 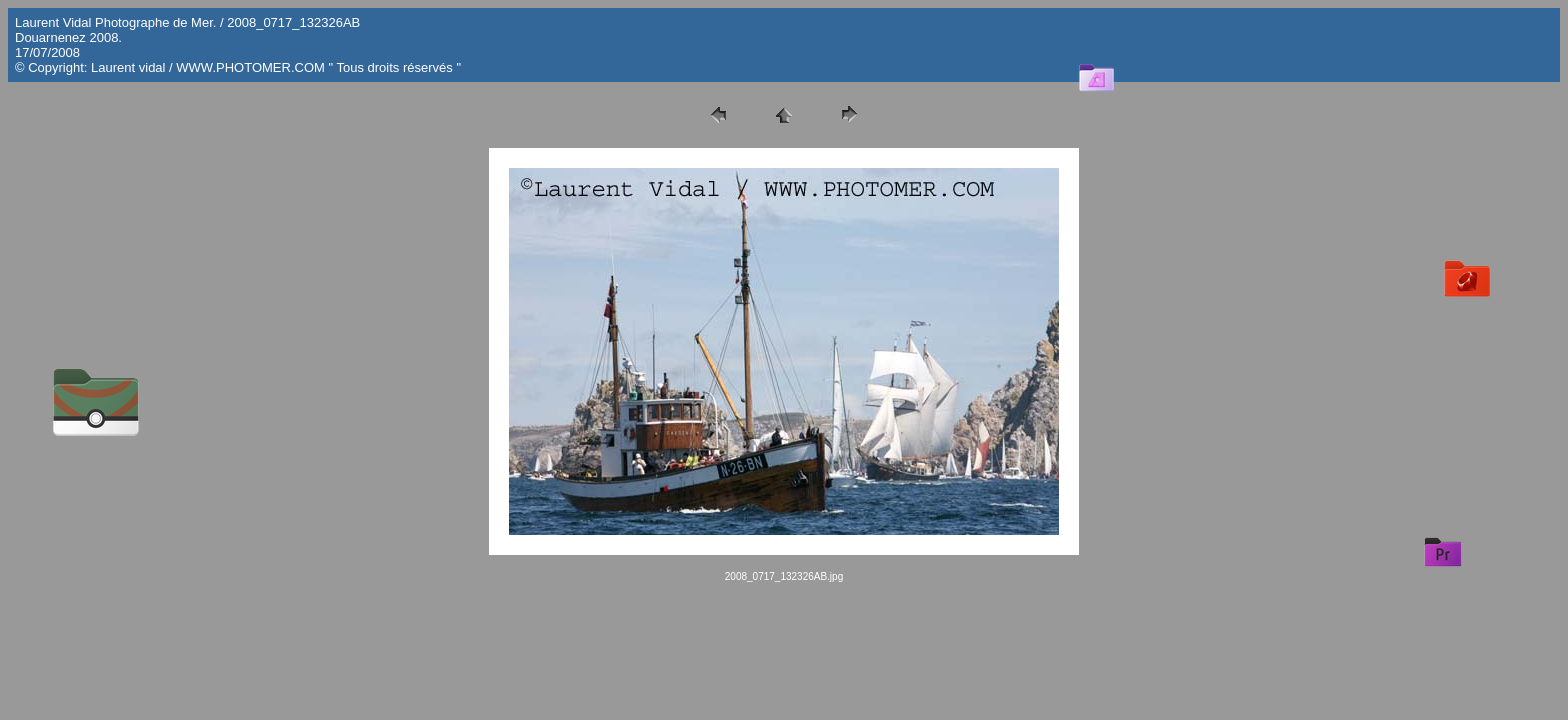 What do you see at coordinates (1467, 280) in the screenshot?
I see `folder containing ruby programming files` at bounding box center [1467, 280].